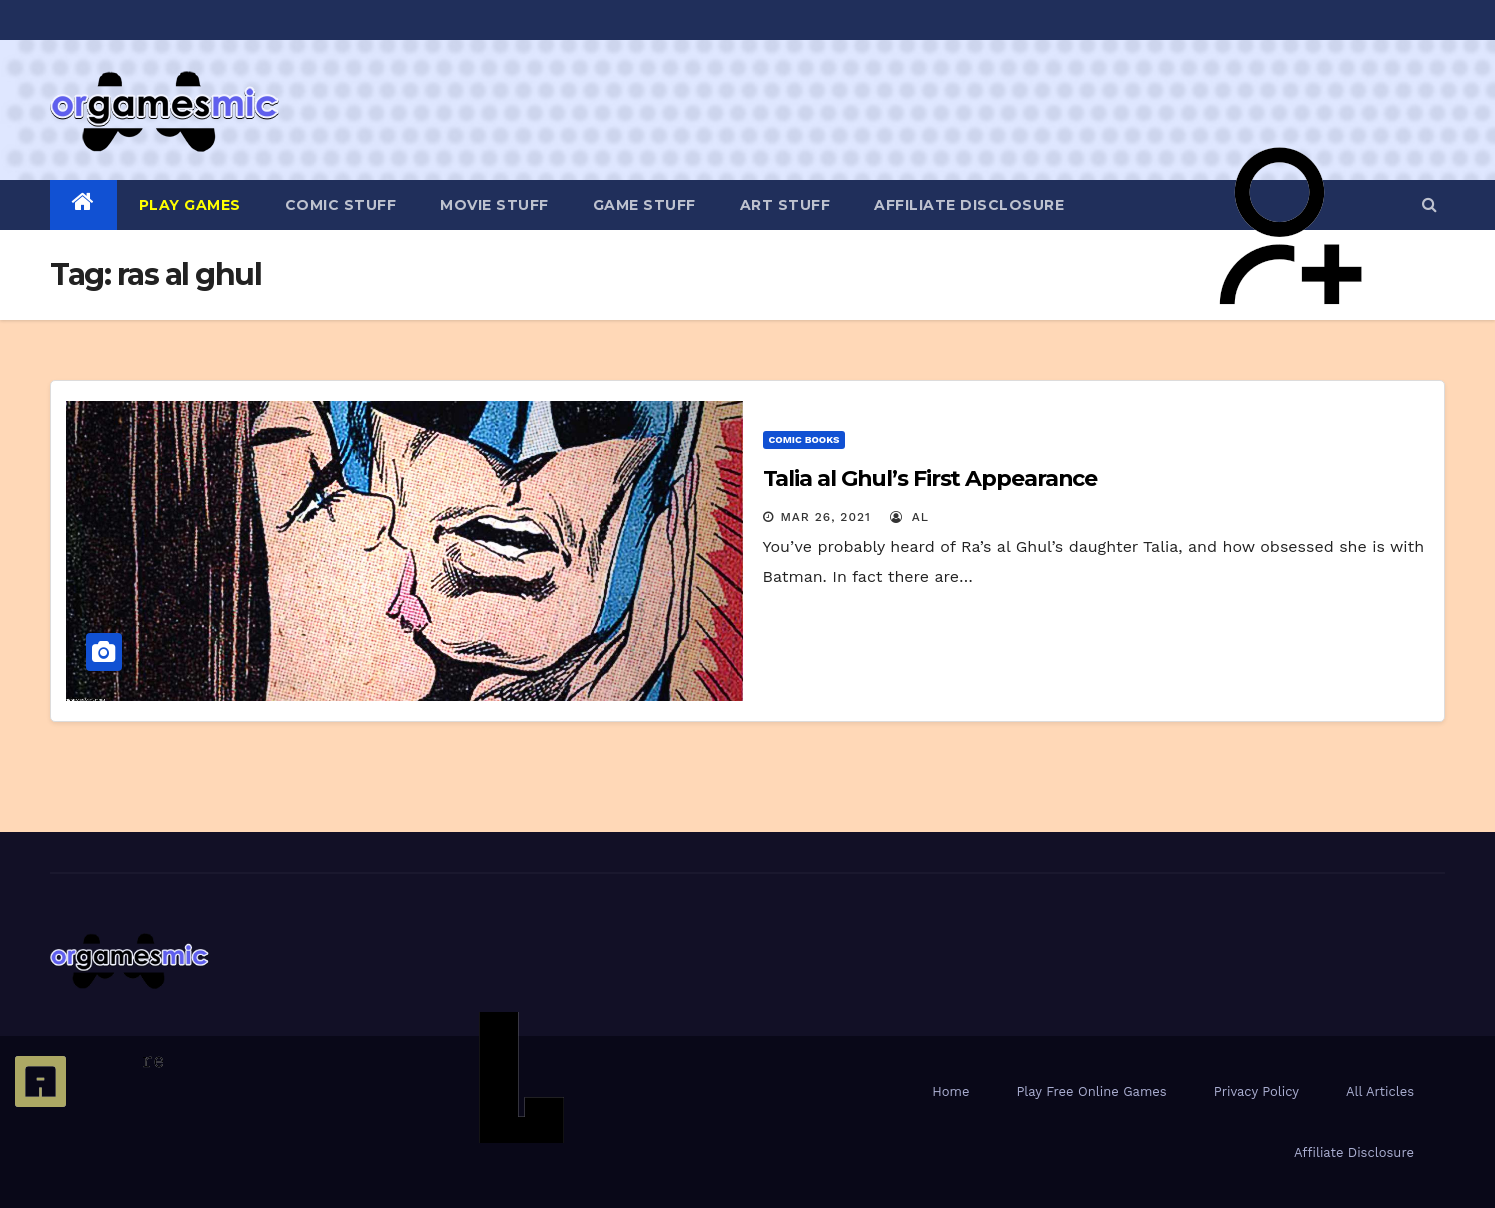  I want to click on add a new user or contact, so click(1279, 229).